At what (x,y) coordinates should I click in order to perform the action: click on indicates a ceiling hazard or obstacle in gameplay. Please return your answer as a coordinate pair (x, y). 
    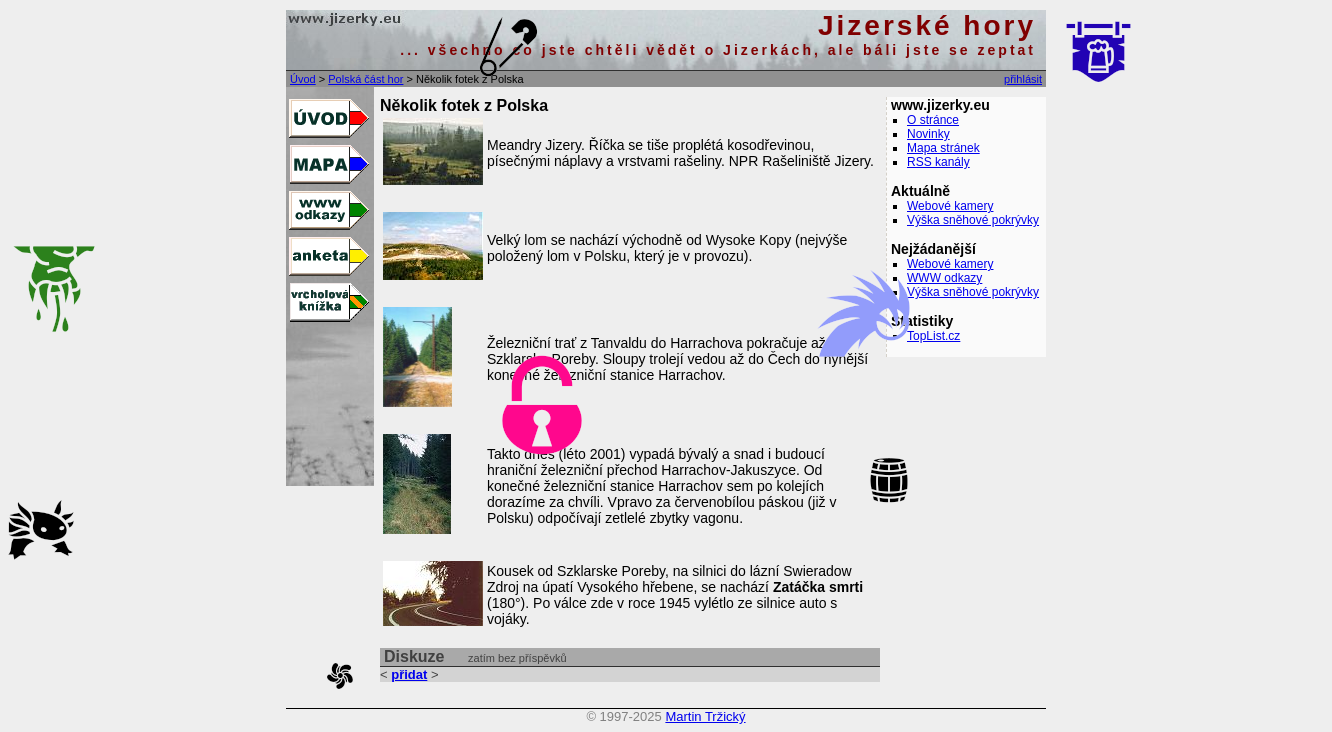
    Looking at the image, I should click on (54, 289).